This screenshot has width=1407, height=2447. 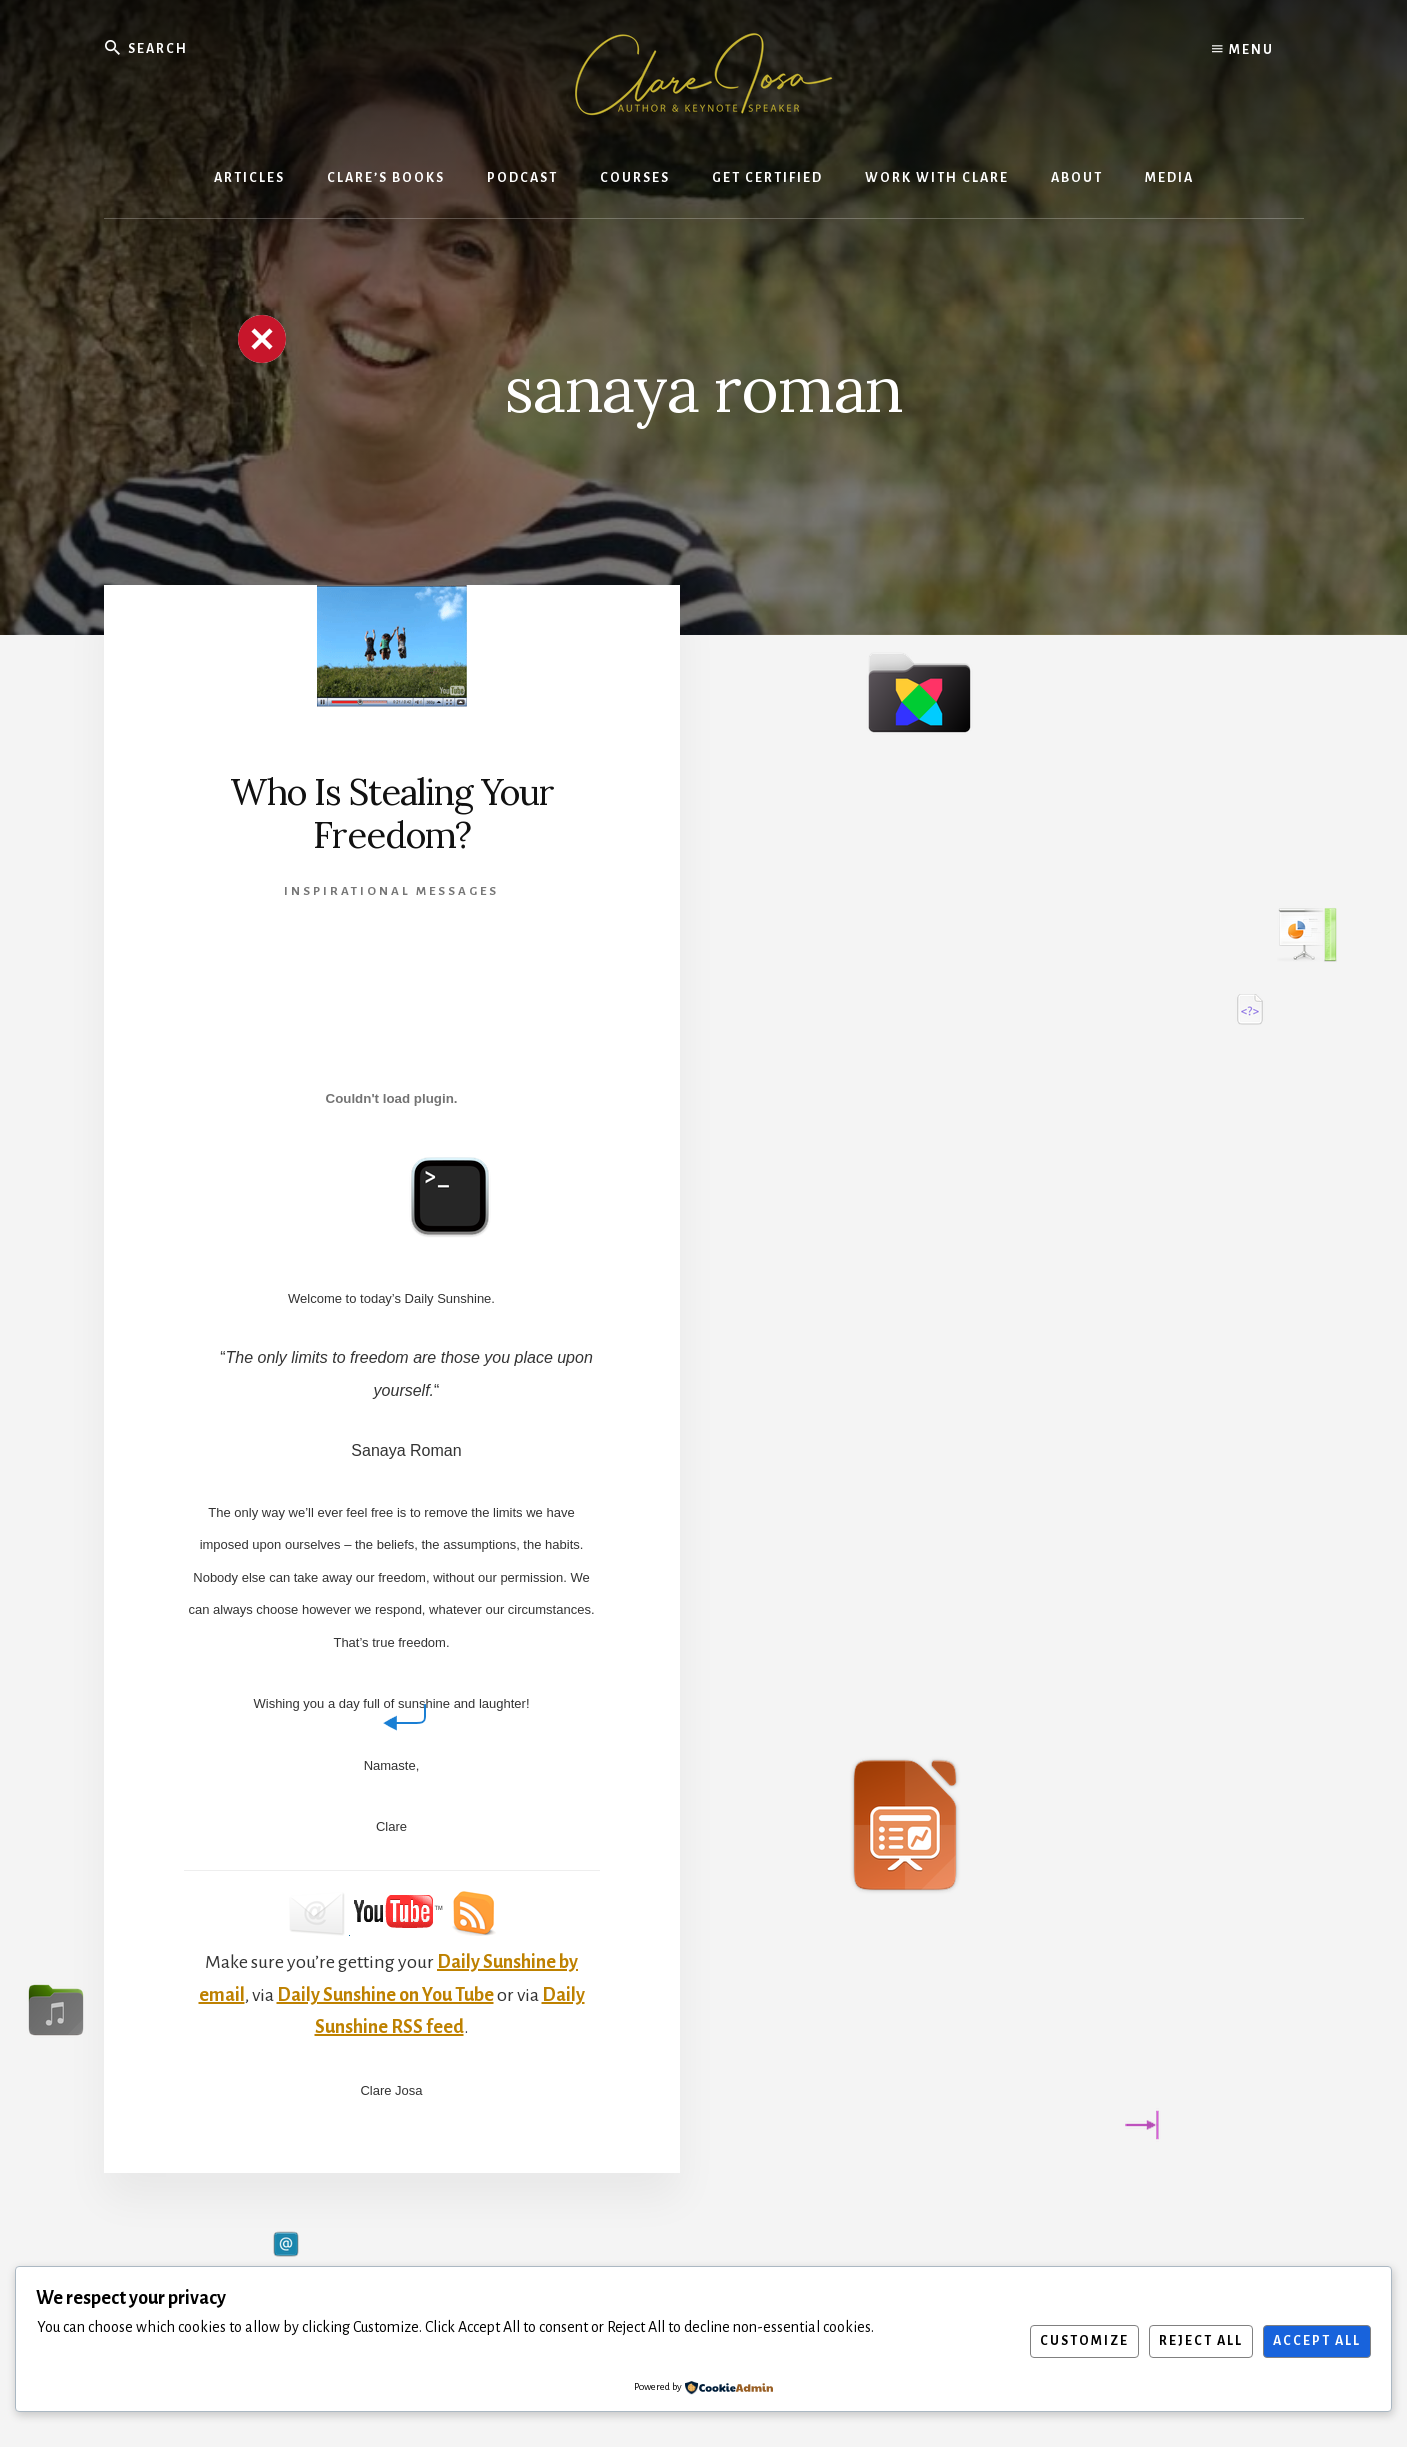 I want to click on presentation template file type, so click(x=1307, y=933).